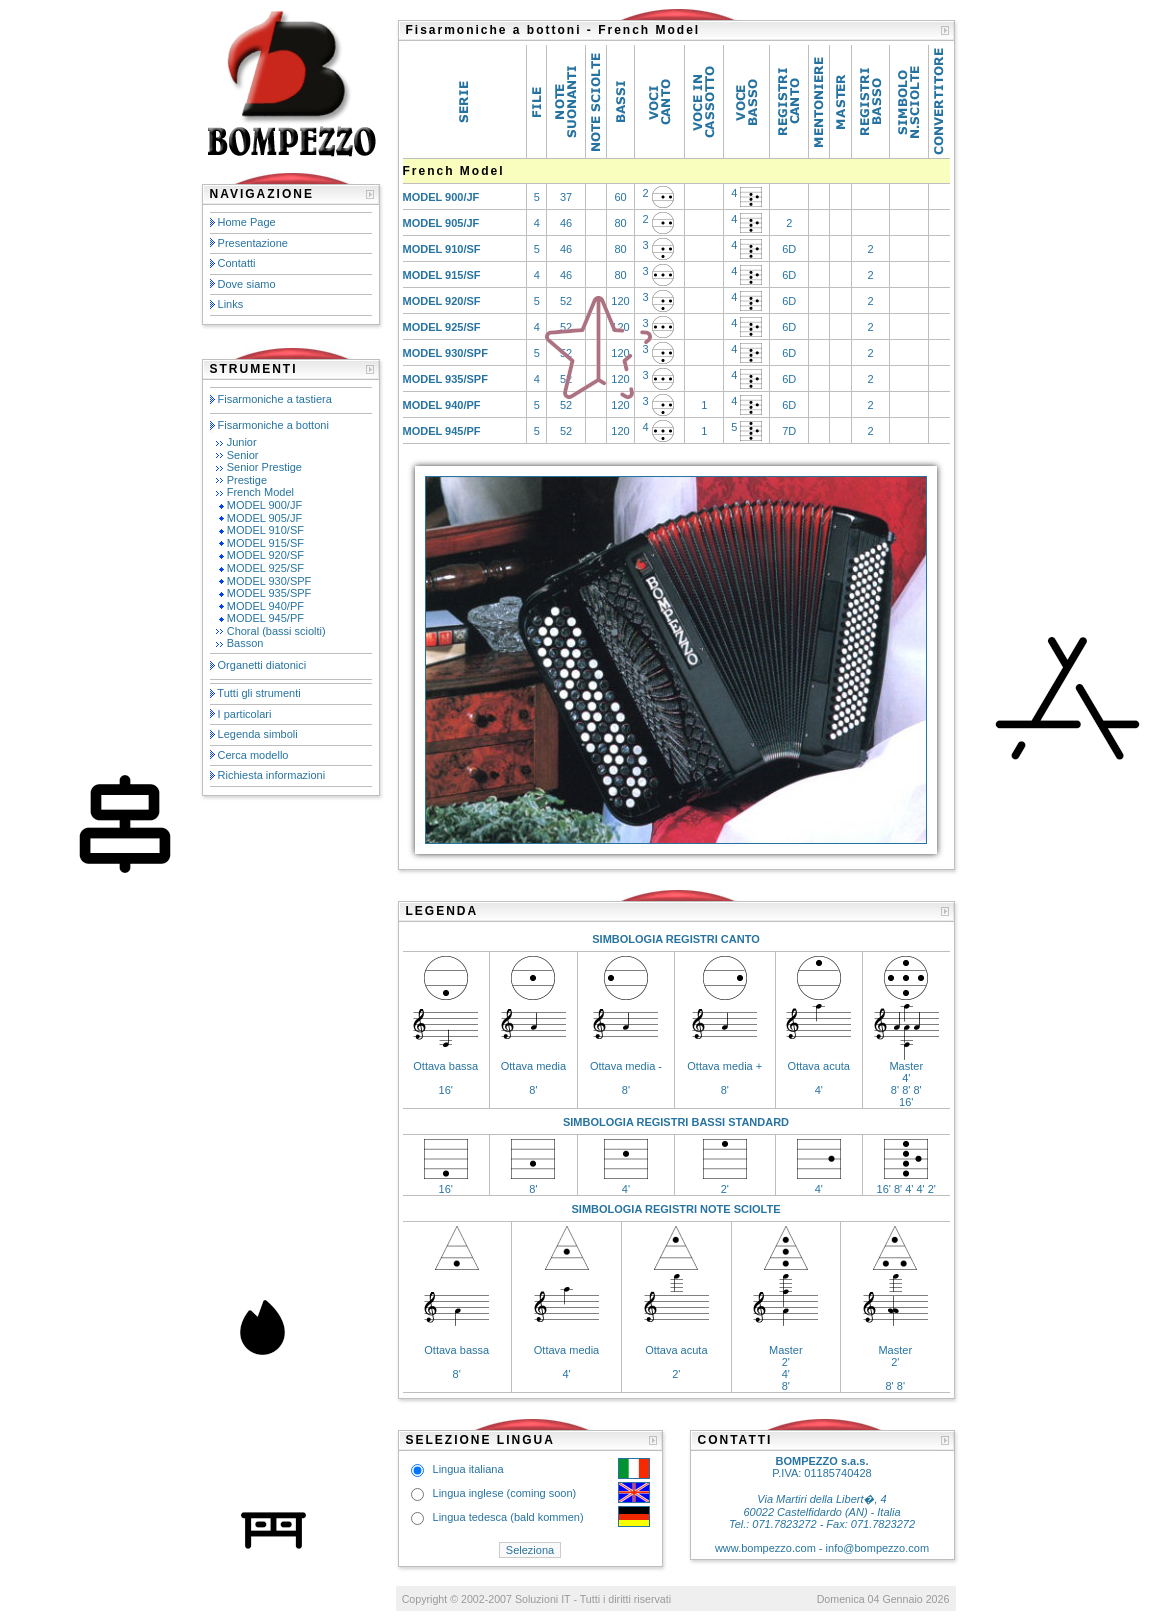  Describe the element at coordinates (598, 349) in the screenshot. I see `indicates a partial or half-star rating` at that location.